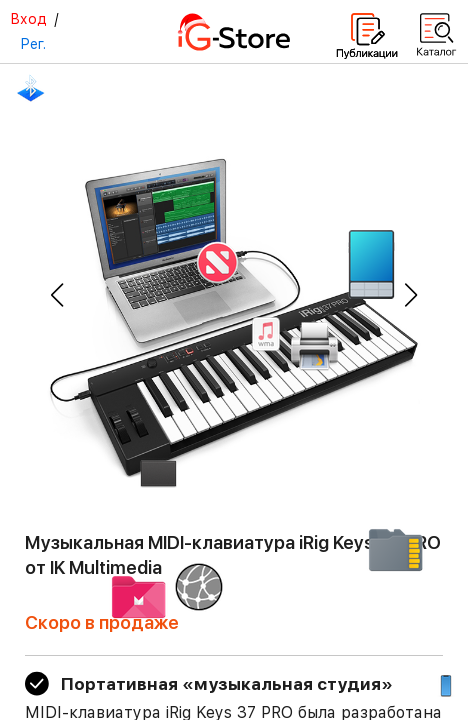 The height and width of the screenshot is (720, 468). Describe the element at coordinates (266, 334) in the screenshot. I see `a windows media audio file` at that location.